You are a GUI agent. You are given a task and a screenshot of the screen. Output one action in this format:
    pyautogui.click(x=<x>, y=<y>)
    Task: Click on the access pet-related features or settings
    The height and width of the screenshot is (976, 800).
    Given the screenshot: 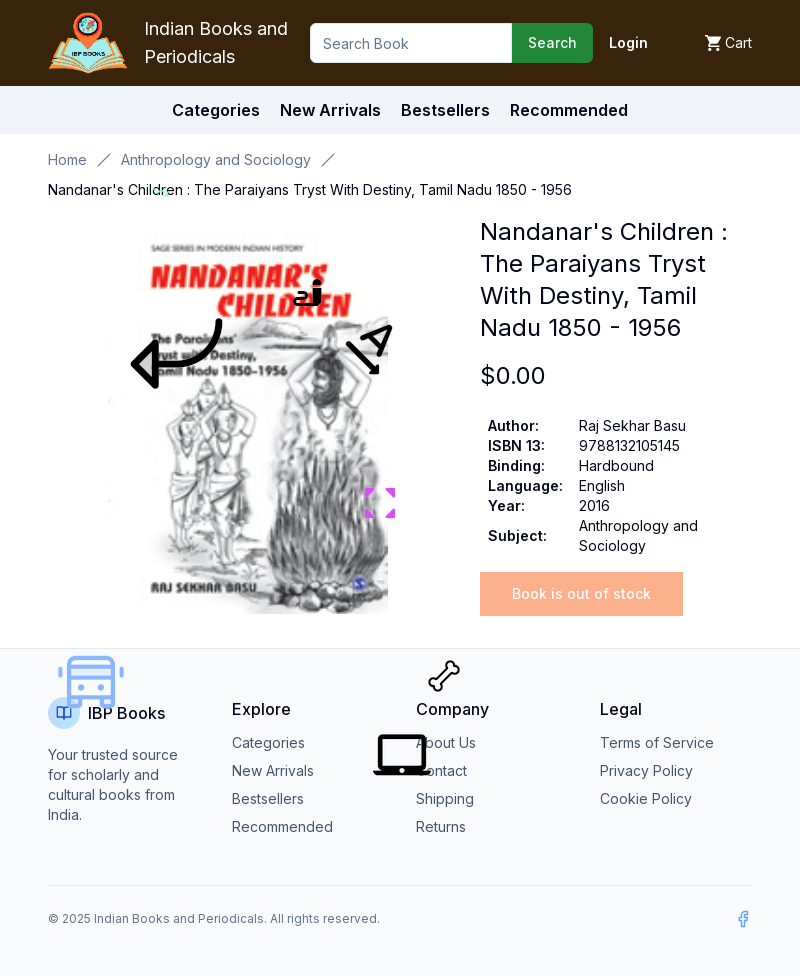 What is the action you would take?
    pyautogui.click(x=444, y=676)
    